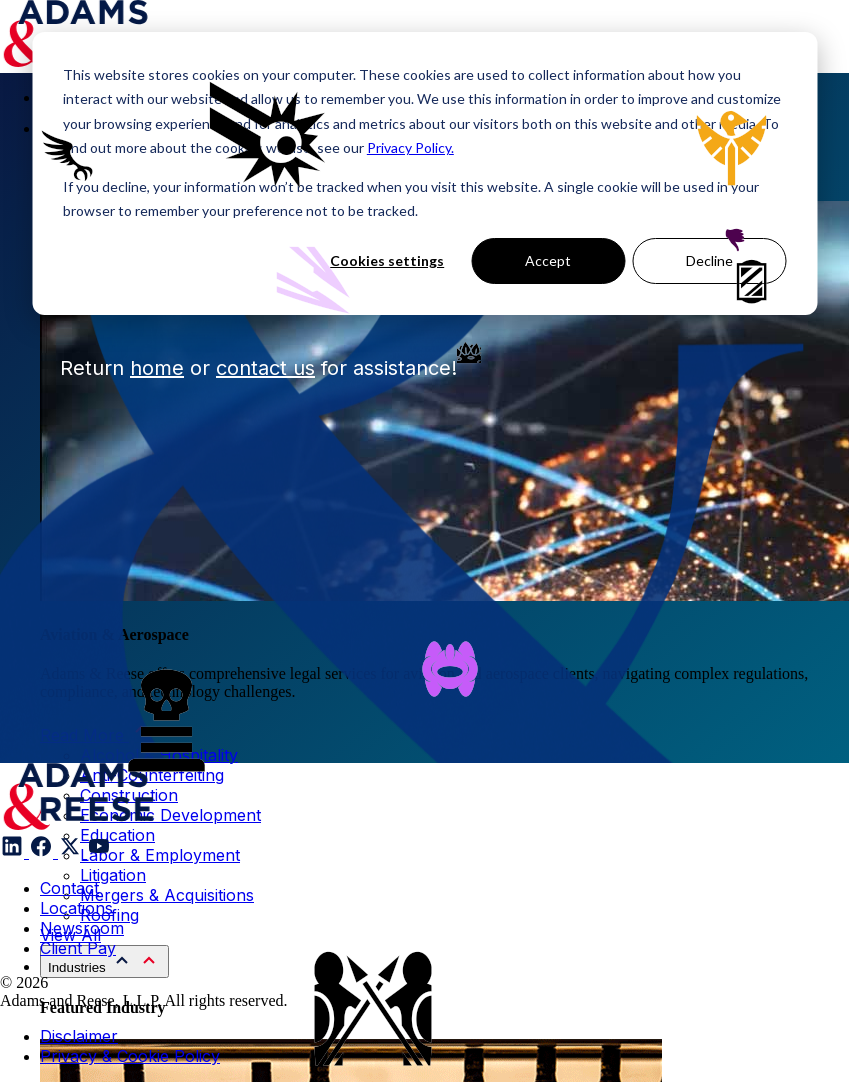 This screenshot has width=849, height=1082. I want to click on dislike or downvote content, so click(735, 240).